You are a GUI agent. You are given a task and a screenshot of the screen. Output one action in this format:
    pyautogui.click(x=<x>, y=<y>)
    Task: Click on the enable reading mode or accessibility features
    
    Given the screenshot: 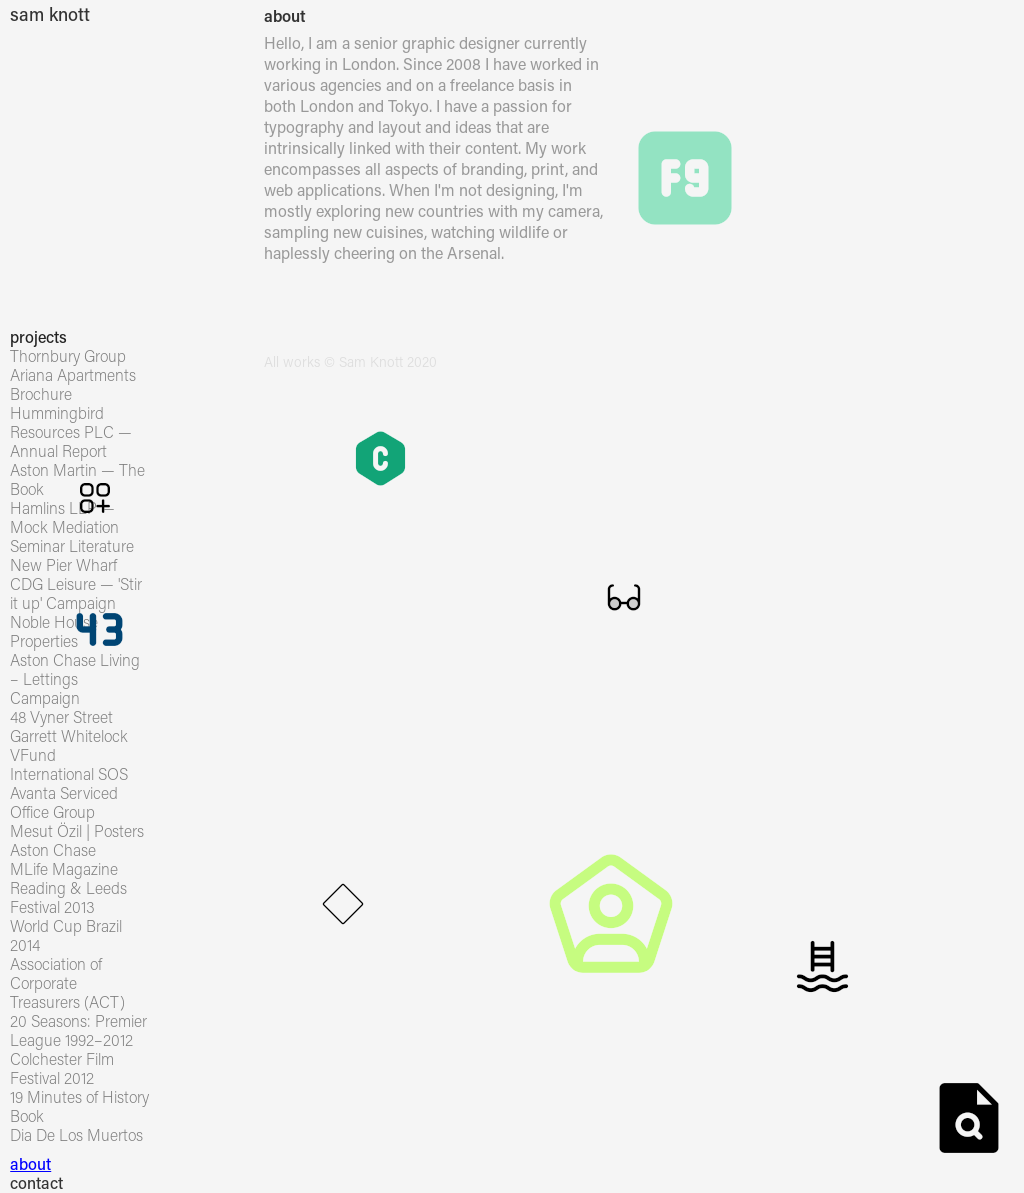 What is the action you would take?
    pyautogui.click(x=624, y=598)
    